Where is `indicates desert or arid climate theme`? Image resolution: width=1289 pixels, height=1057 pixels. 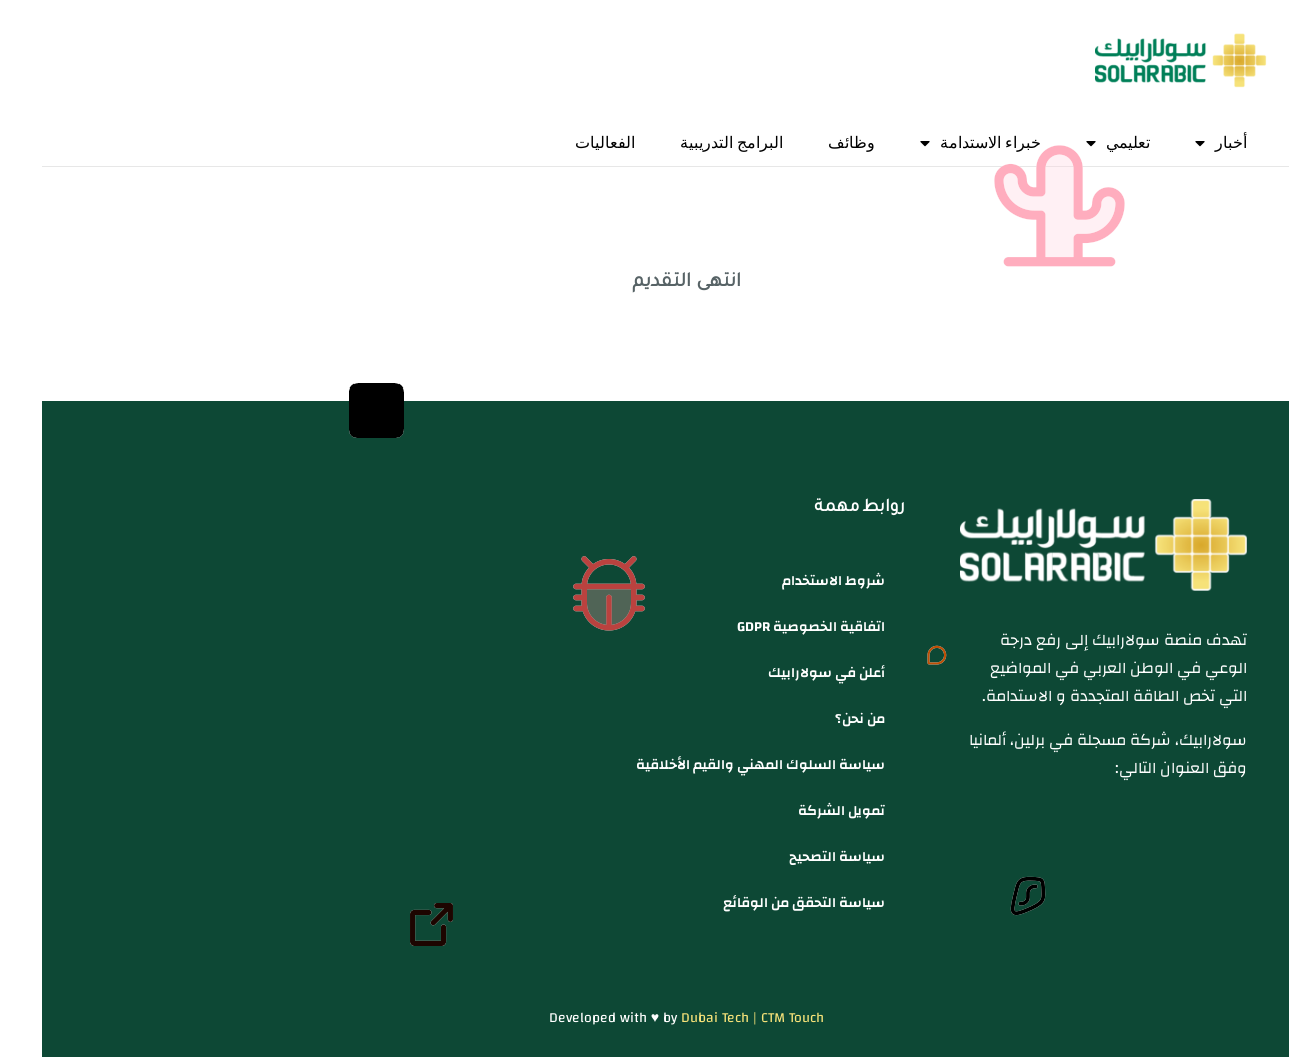
indicates desert or arid climate theme is located at coordinates (1059, 210).